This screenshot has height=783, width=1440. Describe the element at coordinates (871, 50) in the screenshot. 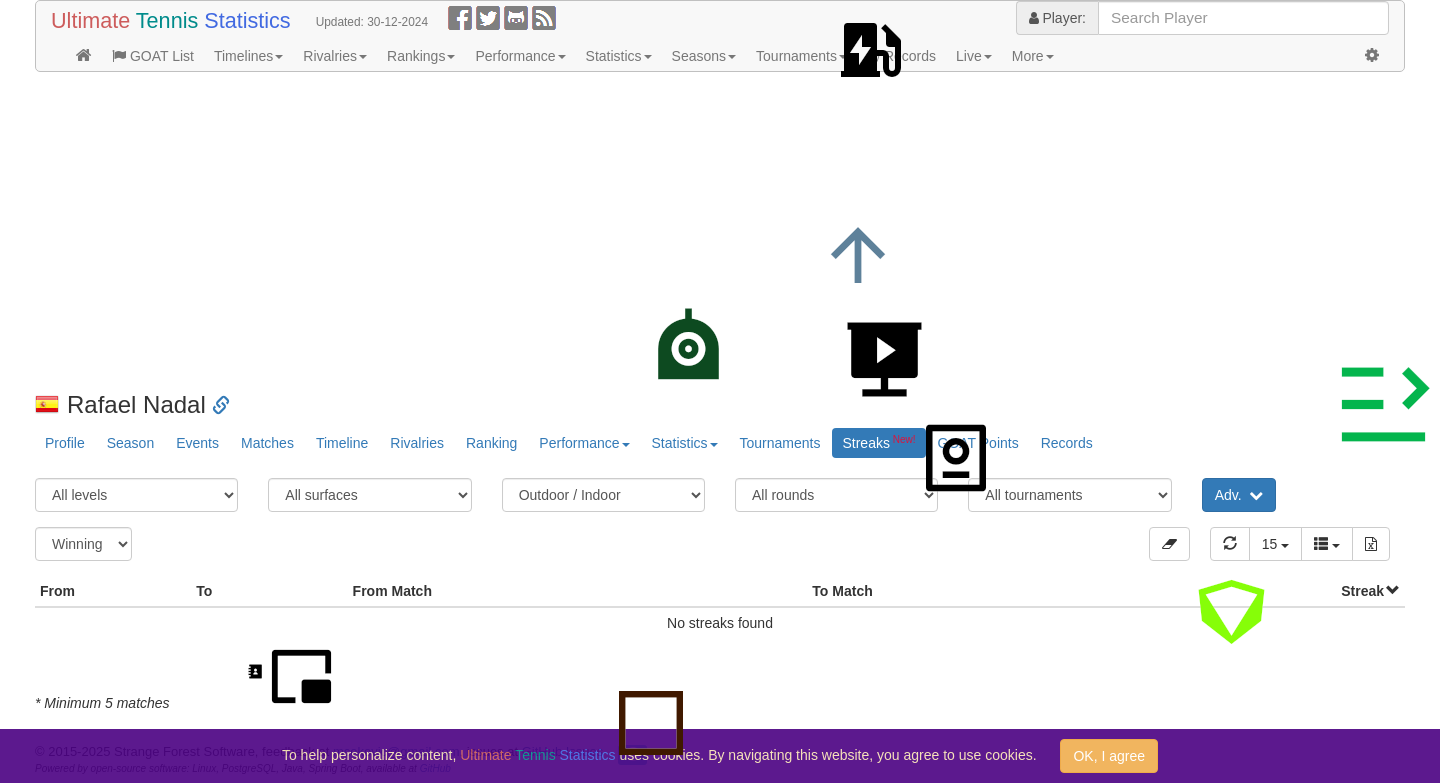

I see `find nearby EV charging stations` at that location.